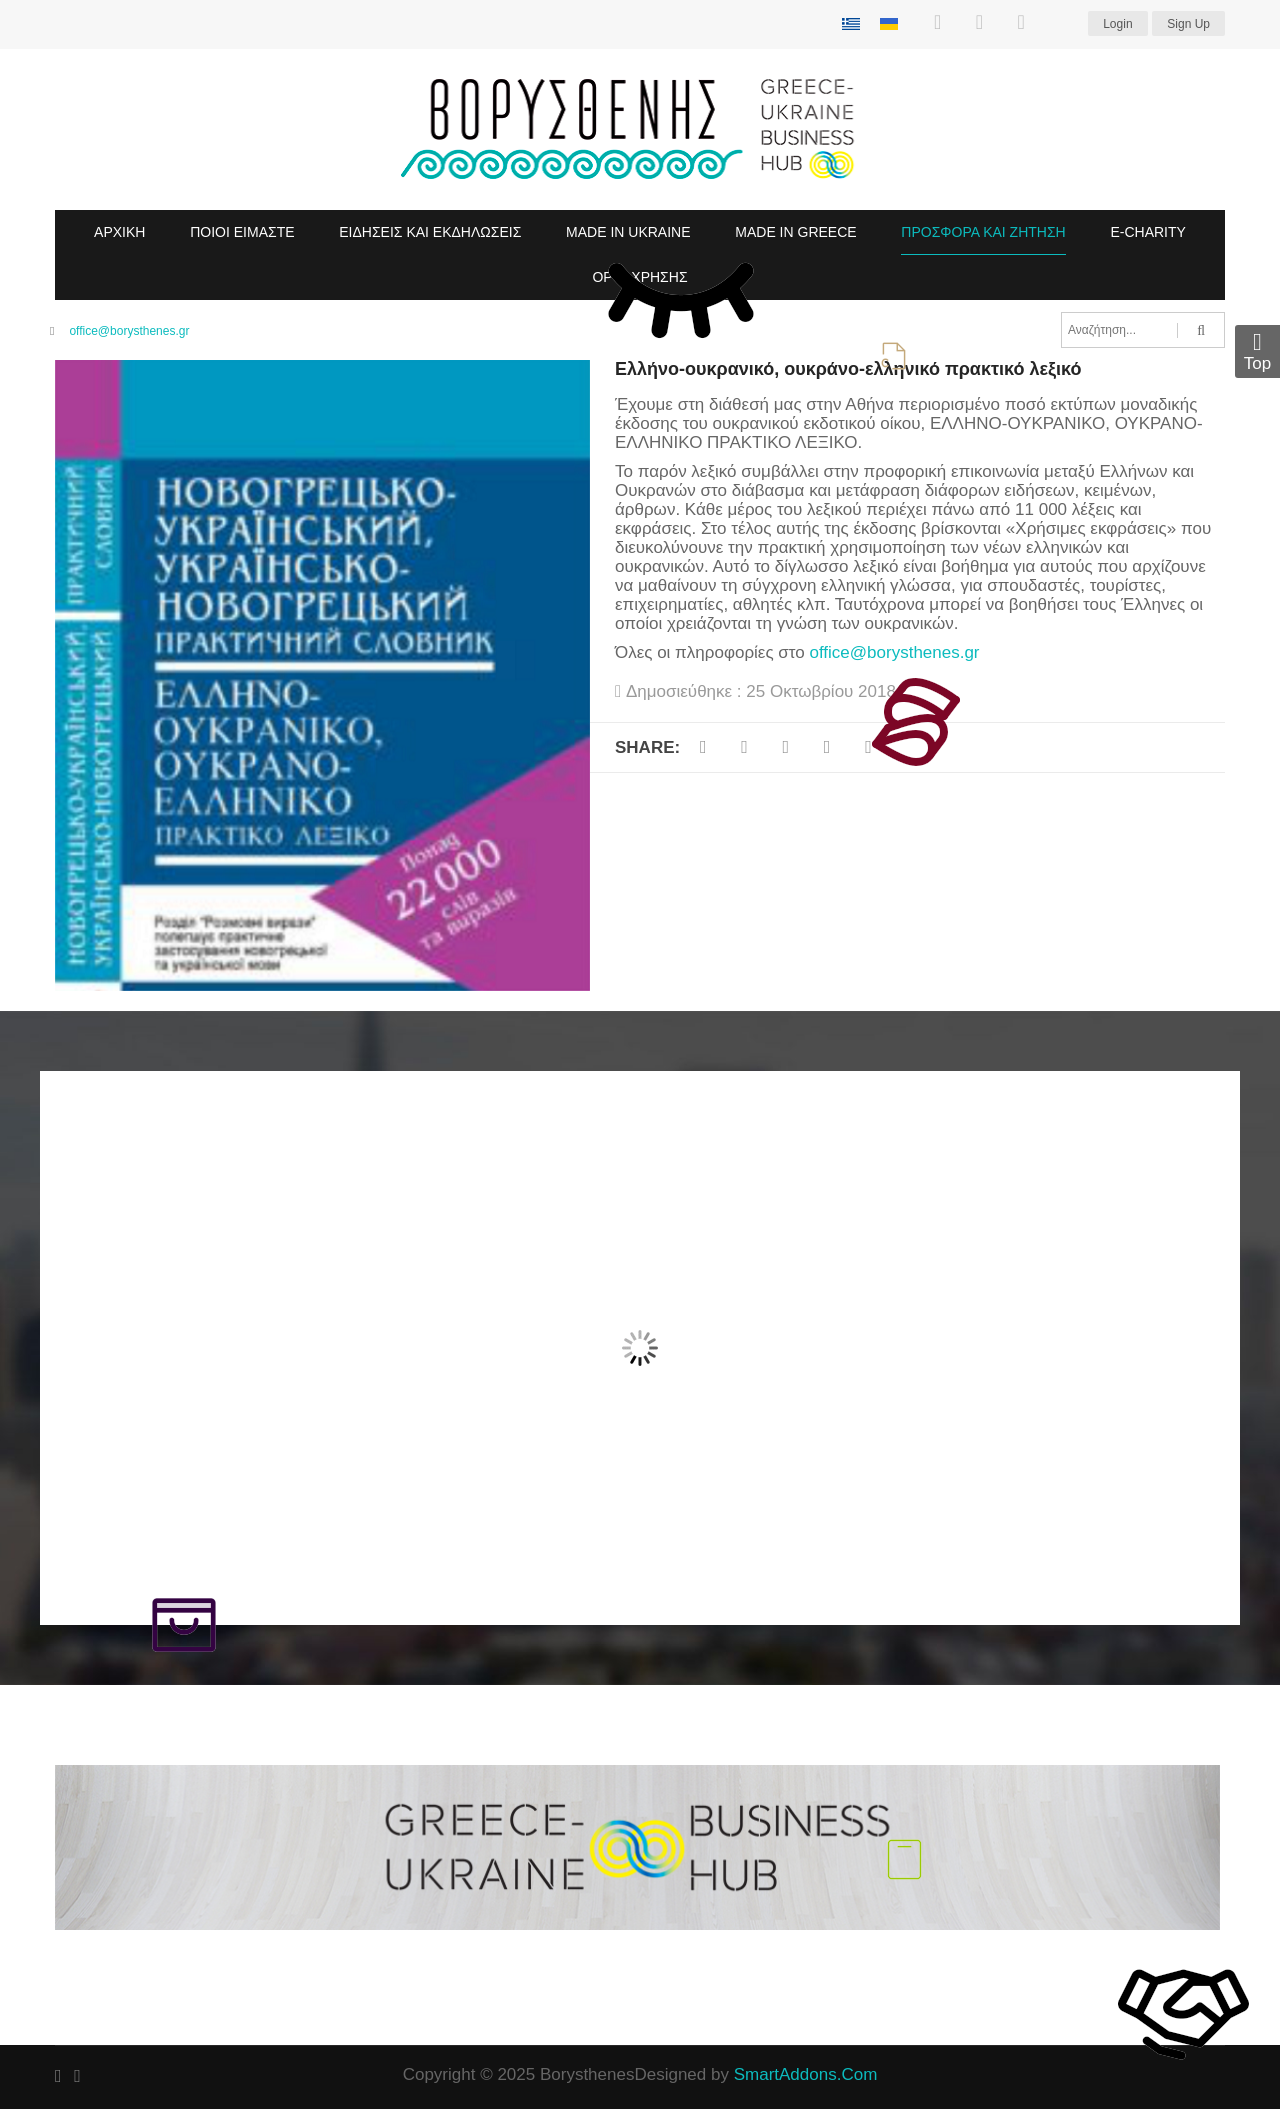  I want to click on open a C programming language file, so click(894, 356).